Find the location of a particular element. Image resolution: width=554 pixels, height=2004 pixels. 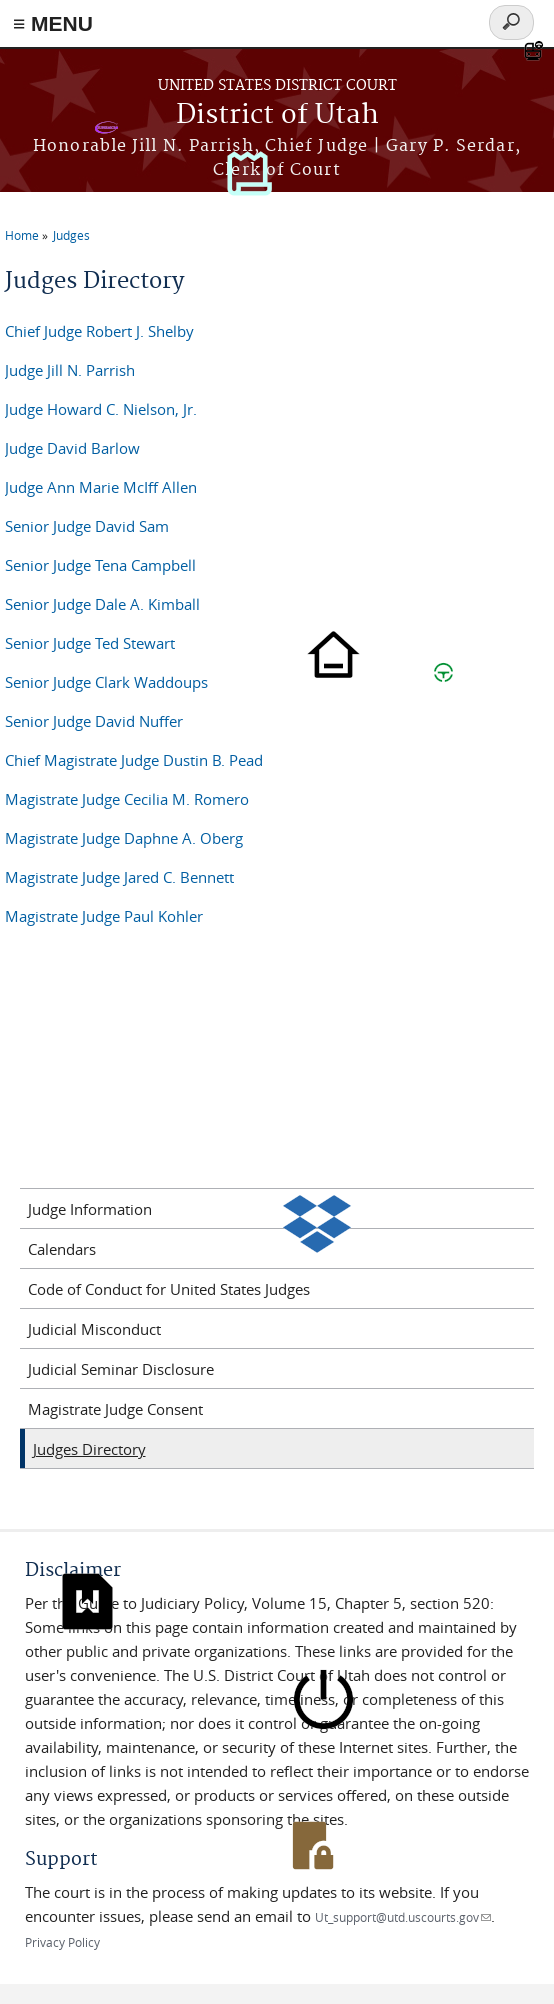

open a Microsoft Word document is located at coordinates (87, 1601).